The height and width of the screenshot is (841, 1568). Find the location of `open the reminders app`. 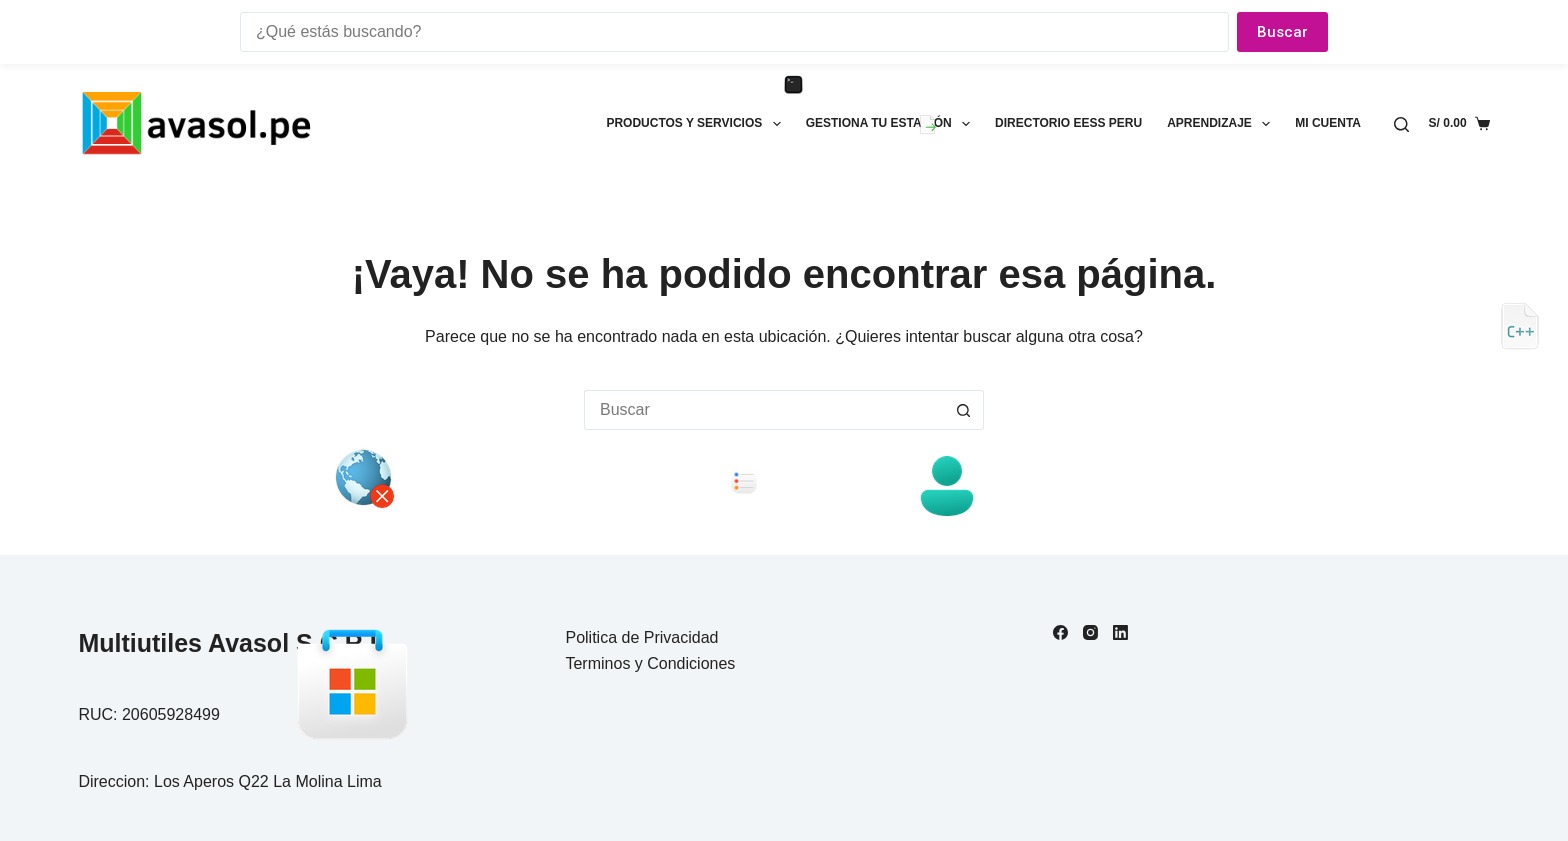

open the reminders app is located at coordinates (744, 481).